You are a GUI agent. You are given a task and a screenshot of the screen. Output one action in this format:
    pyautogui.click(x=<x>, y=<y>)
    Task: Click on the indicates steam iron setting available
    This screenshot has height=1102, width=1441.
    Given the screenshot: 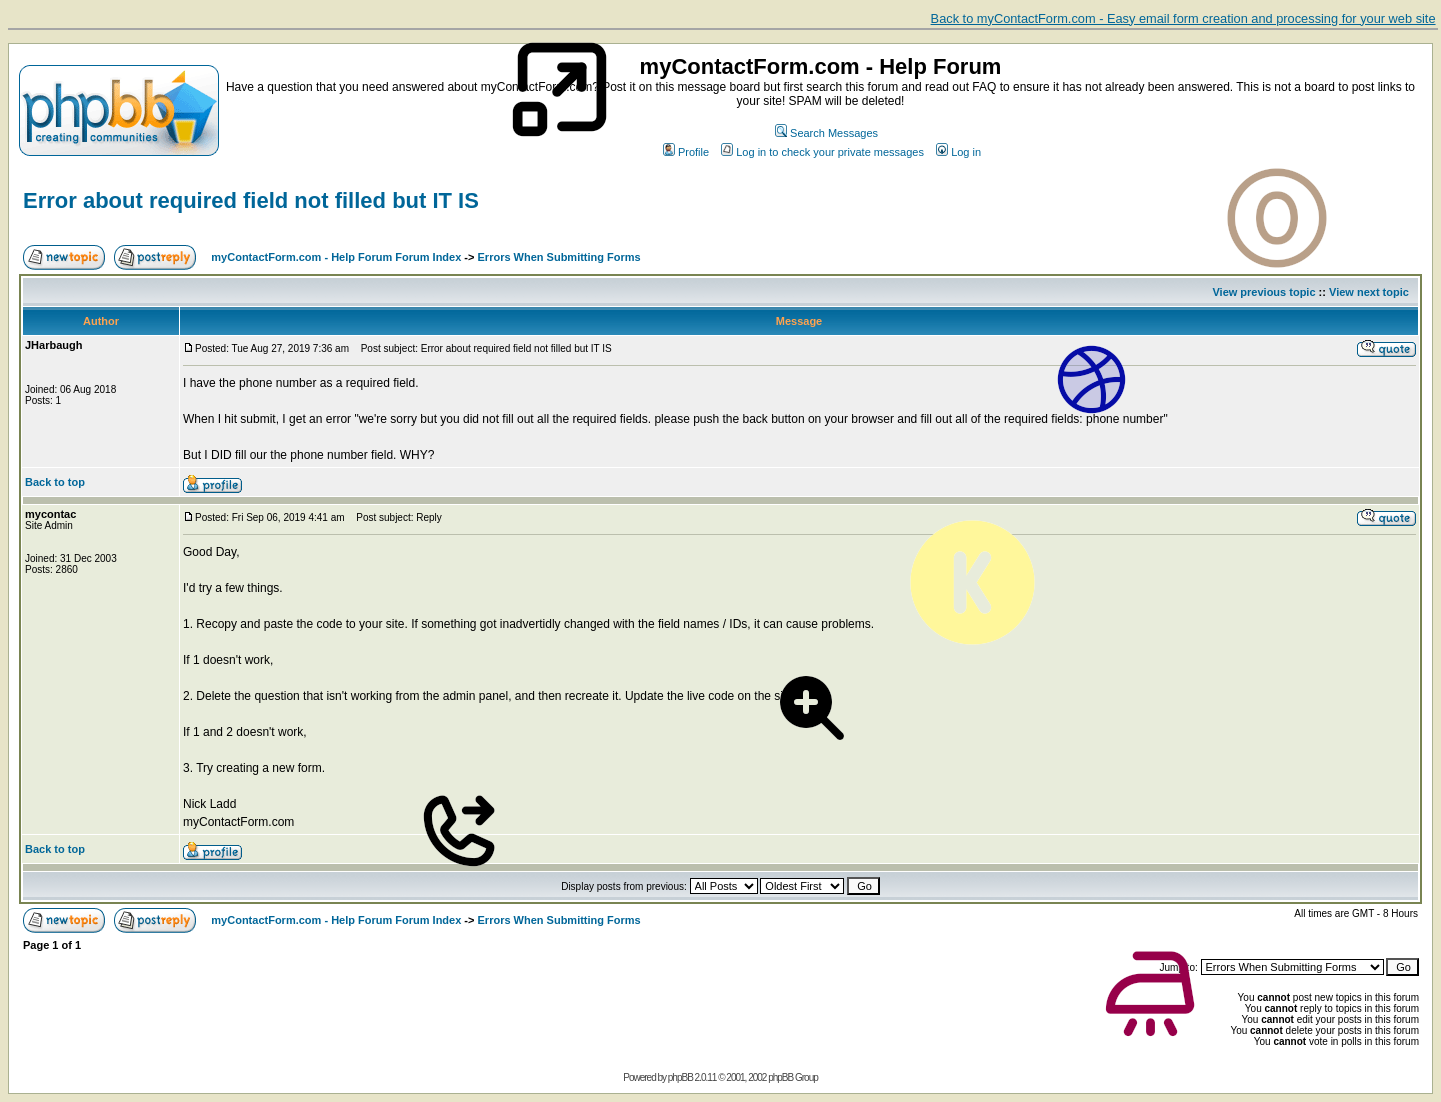 What is the action you would take?
    pyautogui.click(x=1150, y=991)
    